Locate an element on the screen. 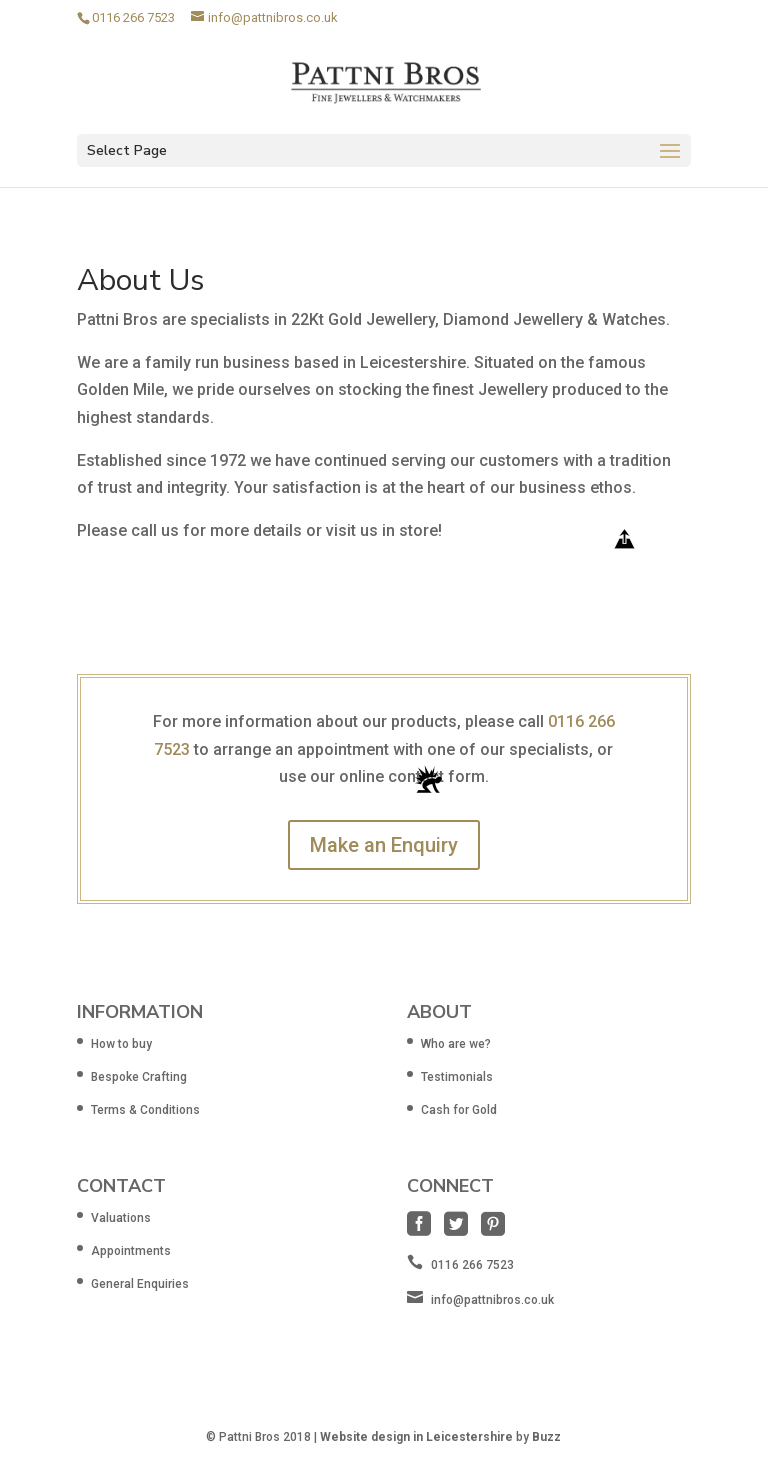  indicates back pain or spinal discomfort is located at coordinates (428, 779).